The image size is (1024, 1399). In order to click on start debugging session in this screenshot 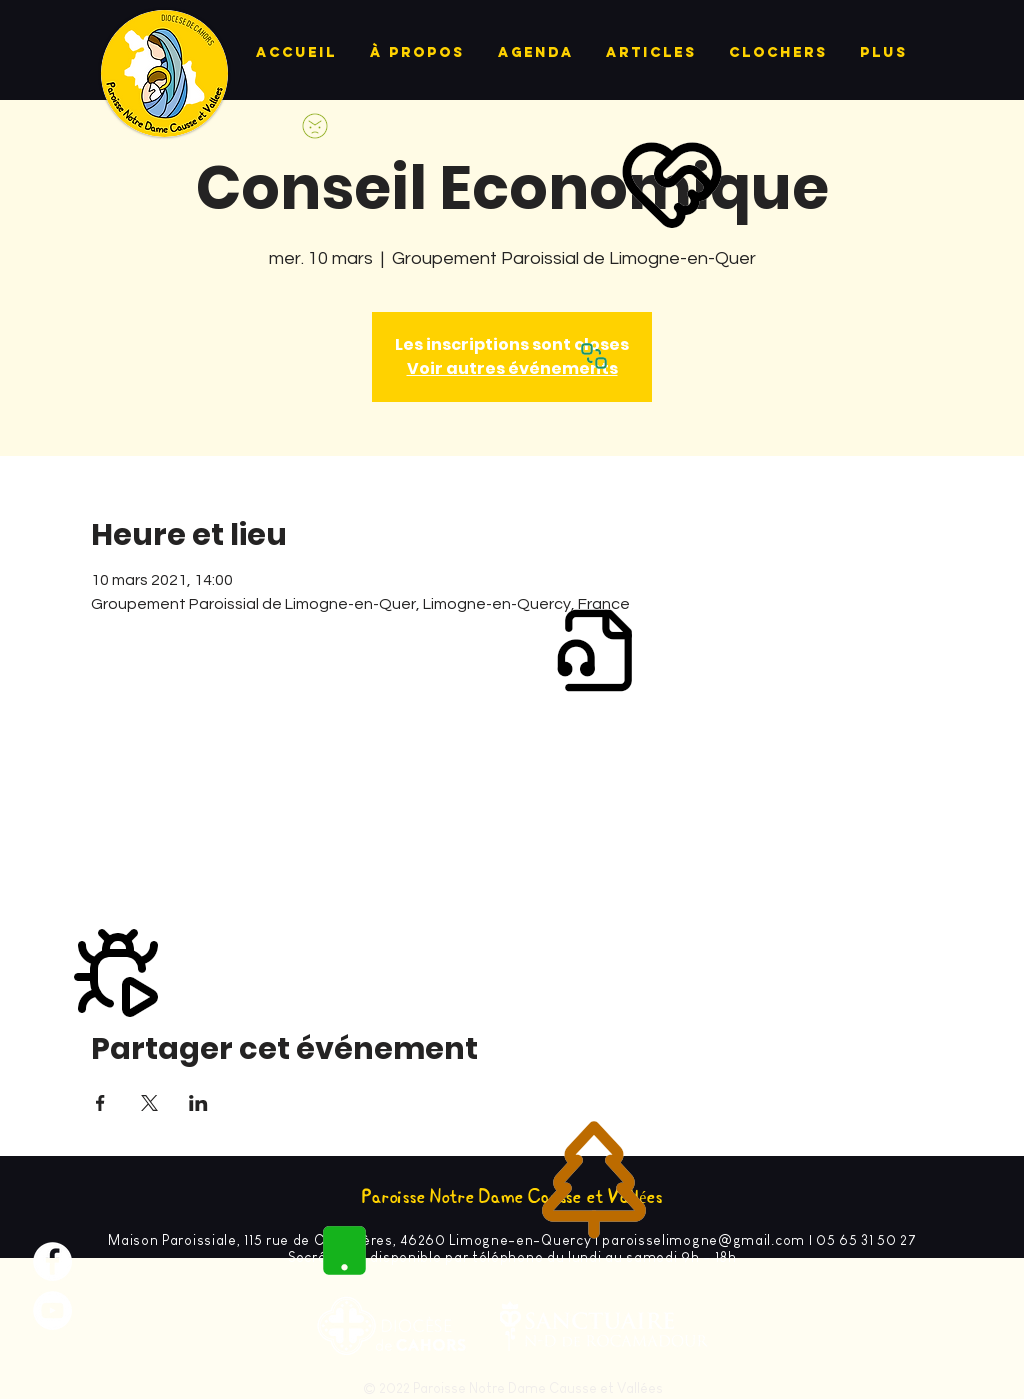, I will do `click(118, 973)`.